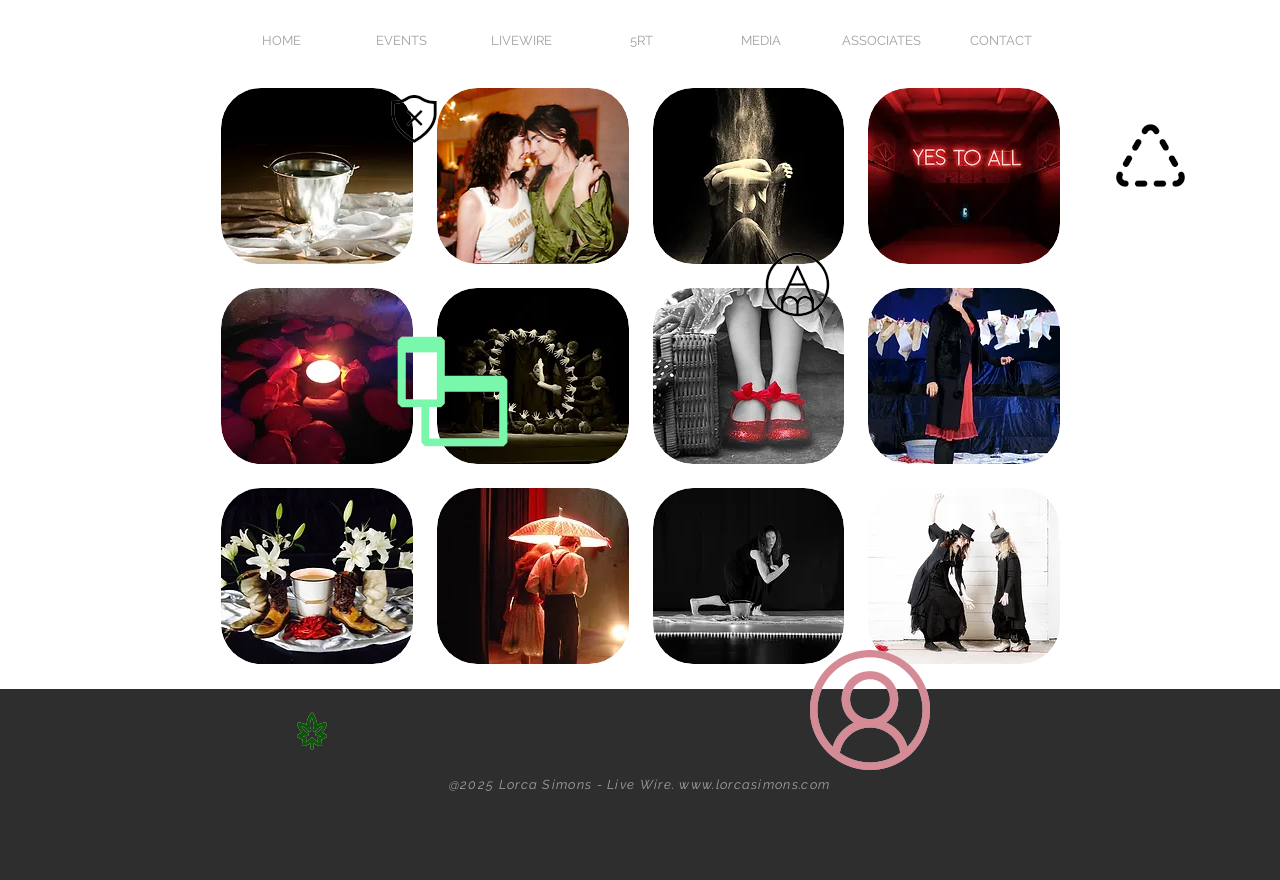 This screenshot has width=1280, height=880. I want to click on indicates an incomplete or in-progress shape, so click(1150, 155).